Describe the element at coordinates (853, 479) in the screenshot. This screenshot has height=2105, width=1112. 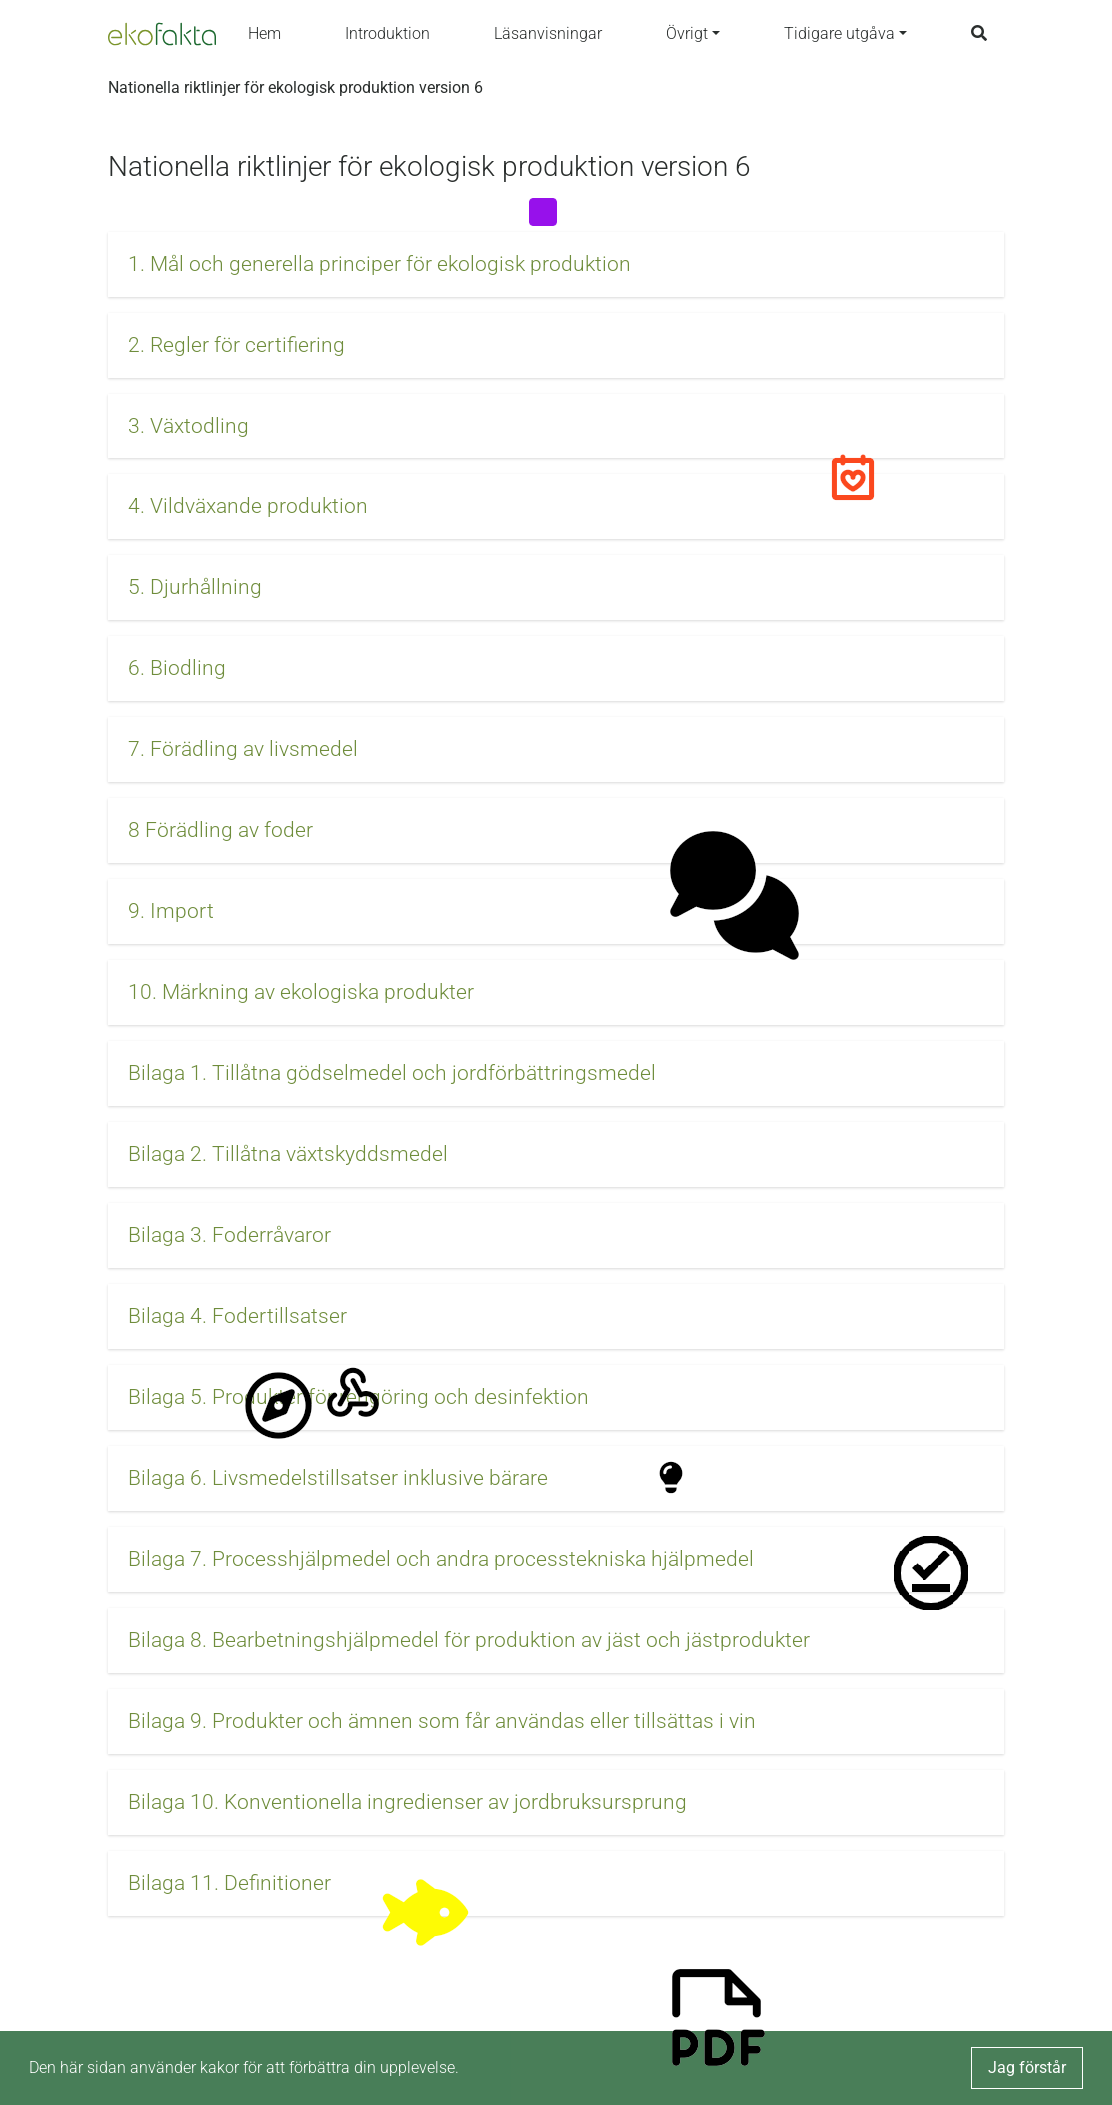
I see `view favorite or loved events` at that location.